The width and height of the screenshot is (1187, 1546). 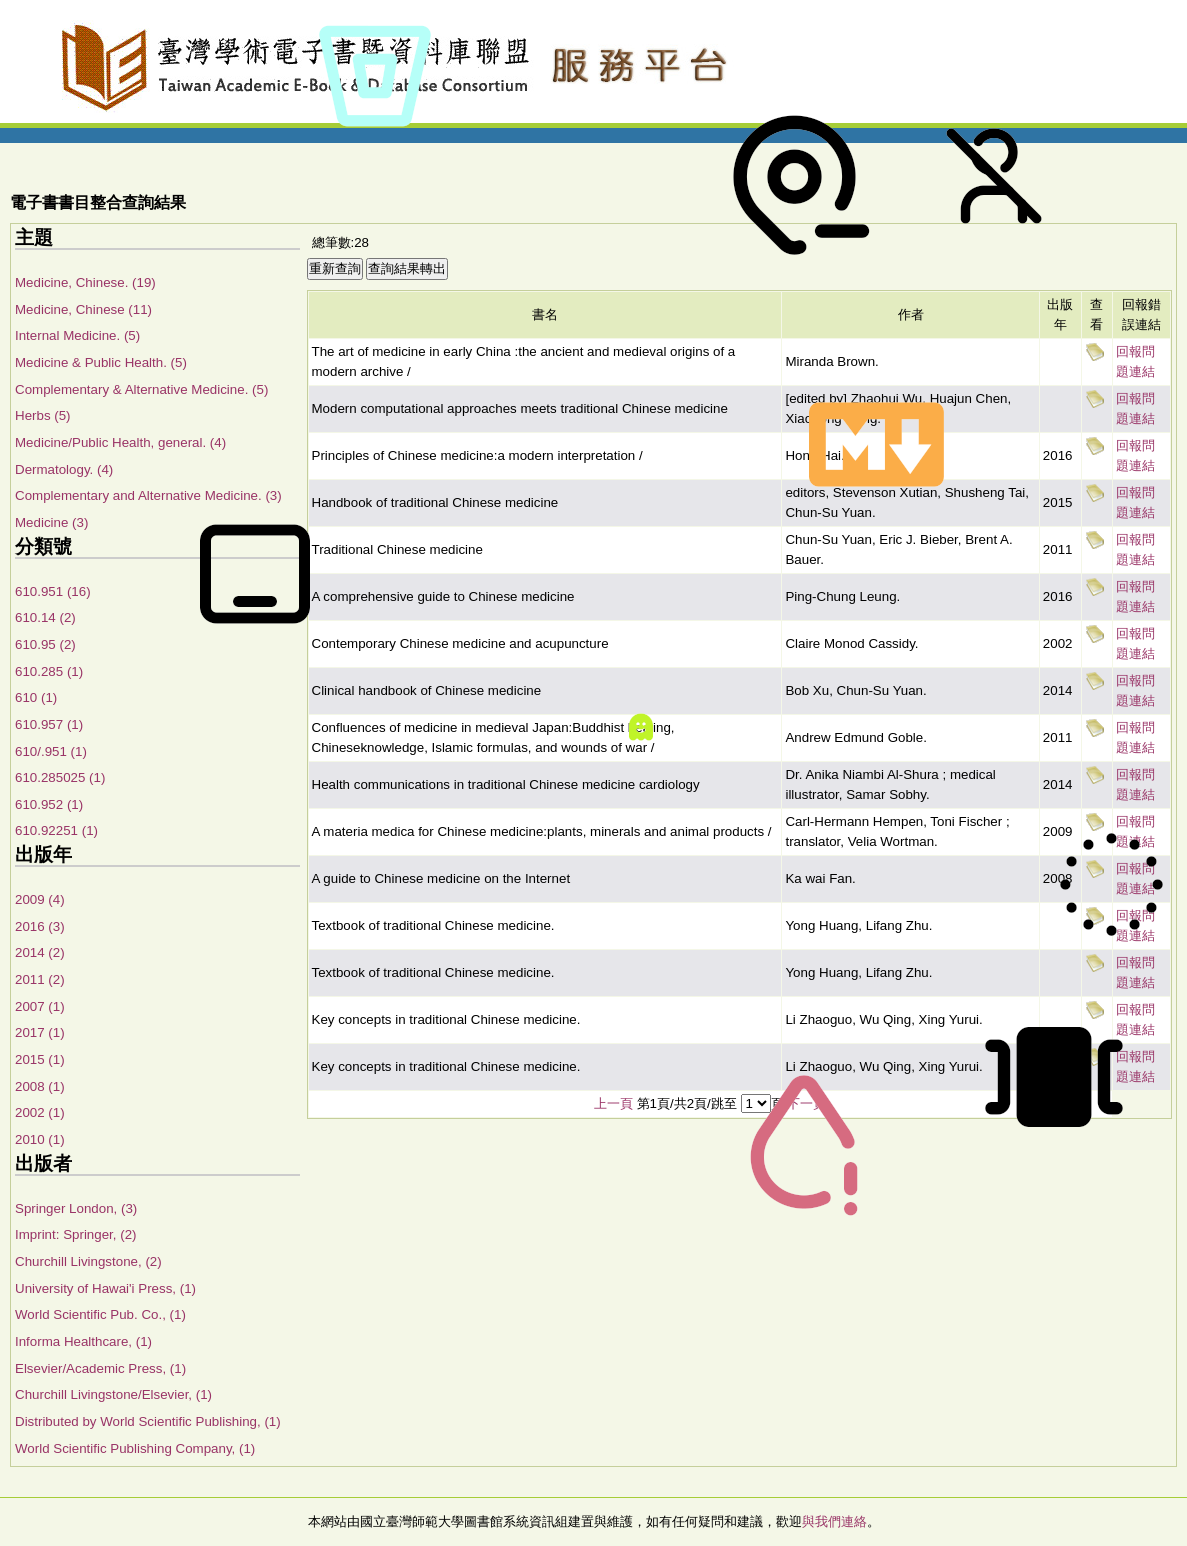 I want to click on loading or processing in progress, so click(x=1111, y=884).